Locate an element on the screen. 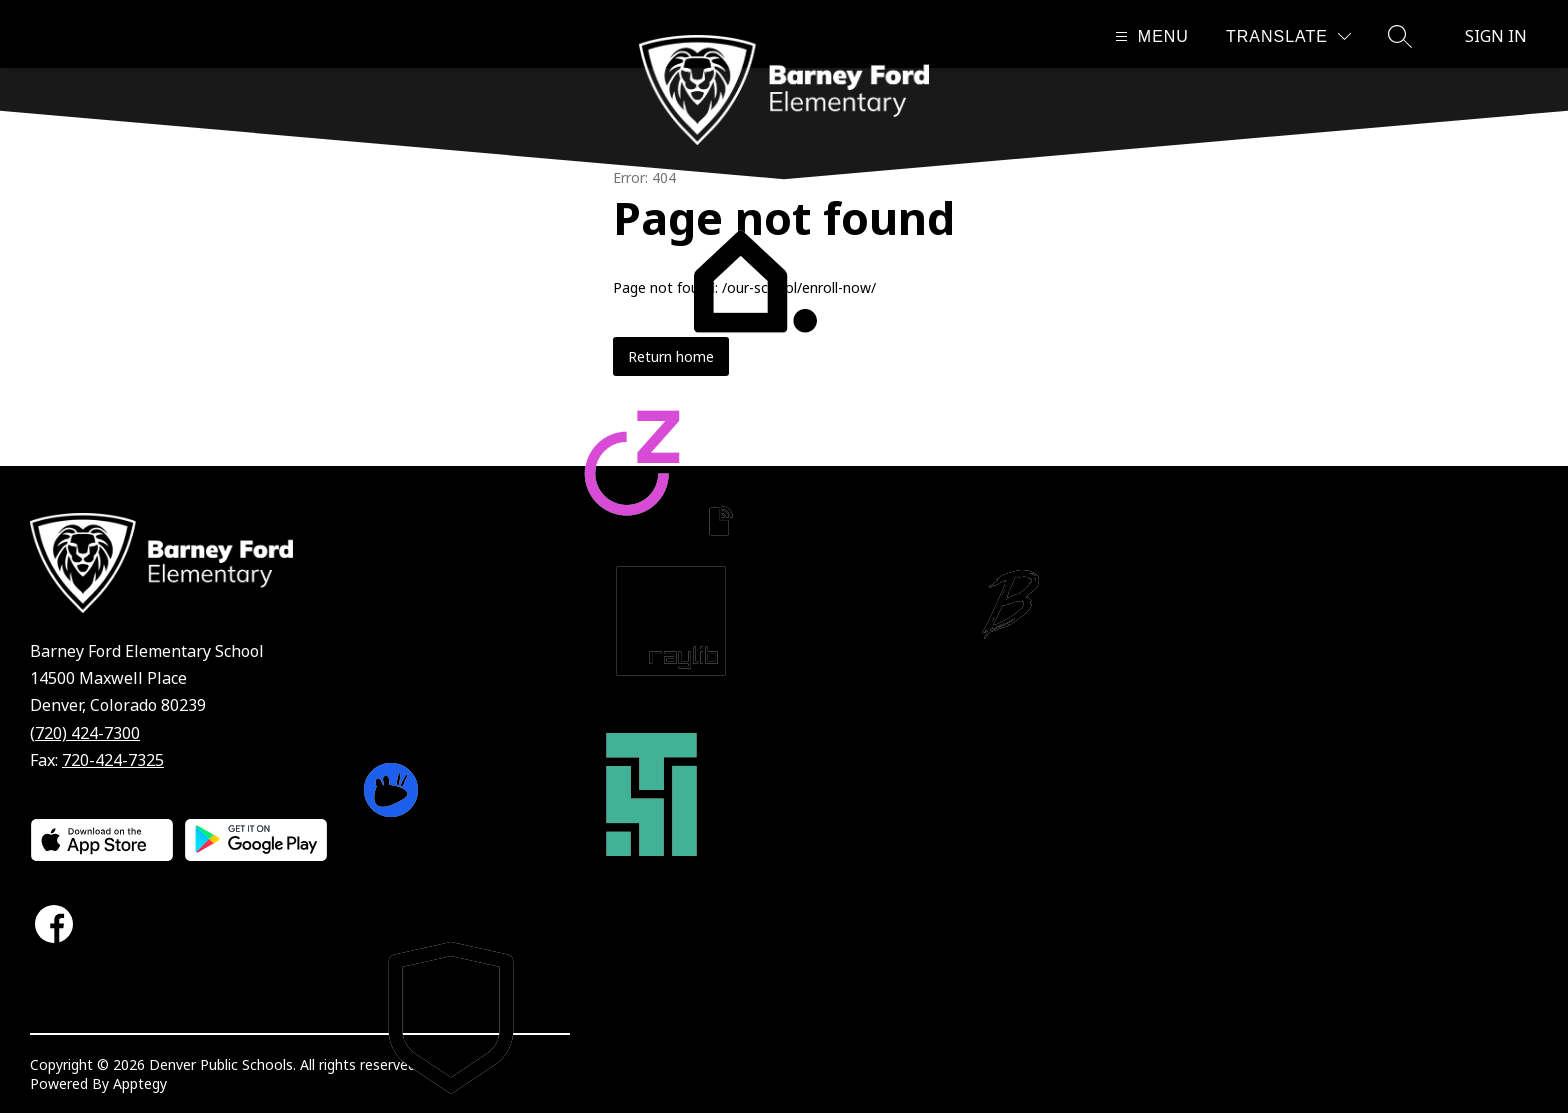 Image resolution: width=1568 pixels, height=1113 pixels. open the vivint smart home app is located at coordinates (755, 281).